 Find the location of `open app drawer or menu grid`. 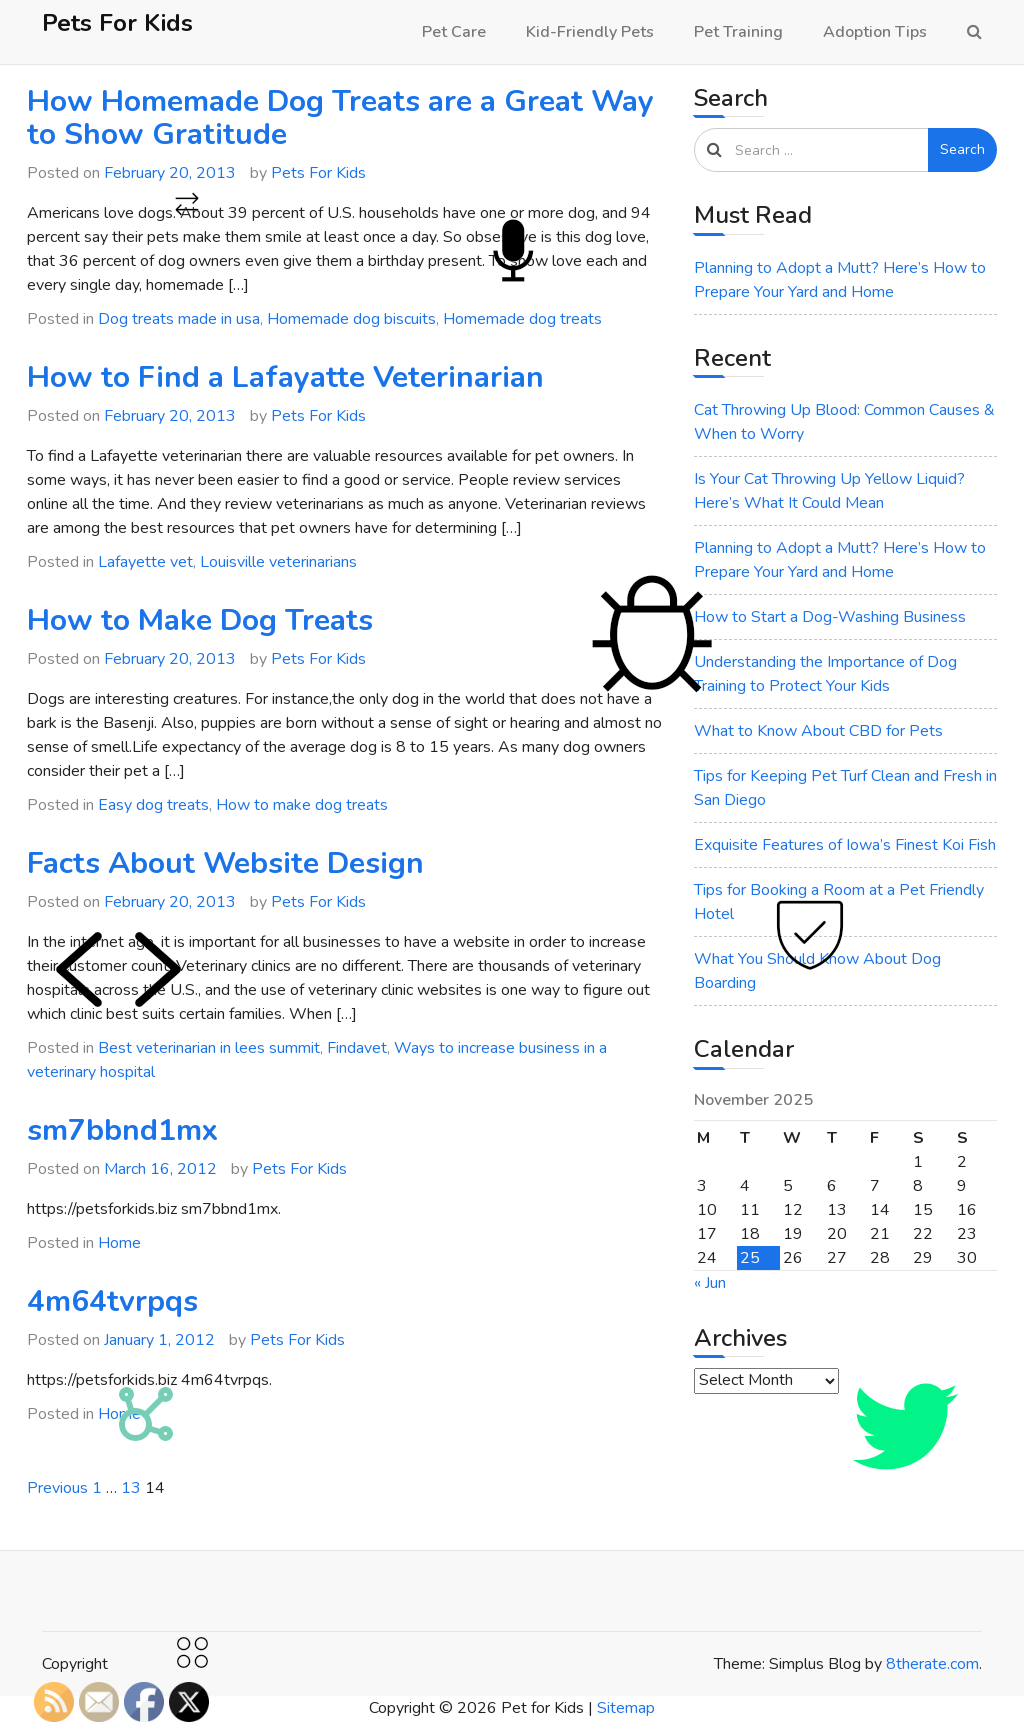

open app drawer or menu grid is located at coordinates (192, 1652).